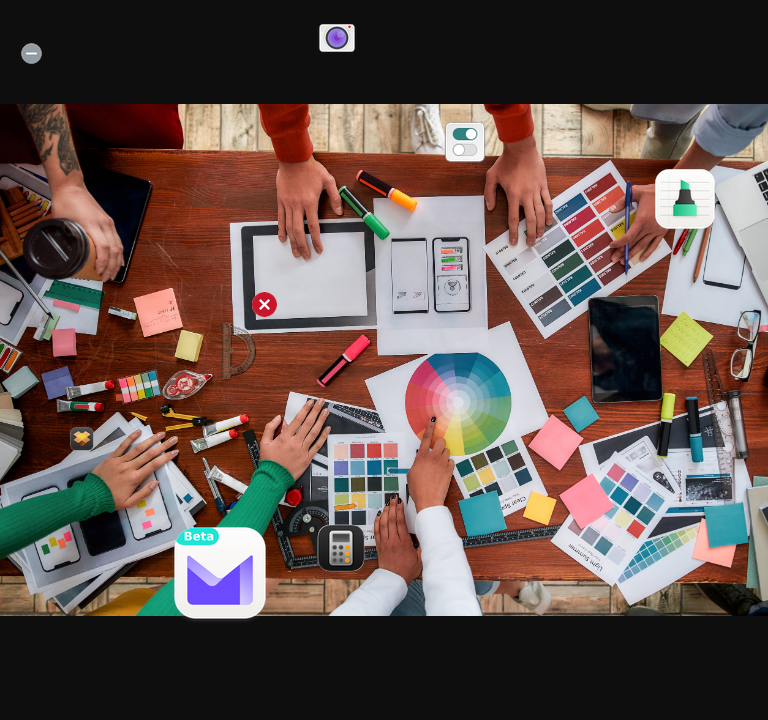  Describe the element at coordinates (337, 38) in the screenshot. I see `open cheese webcam application` at that location.